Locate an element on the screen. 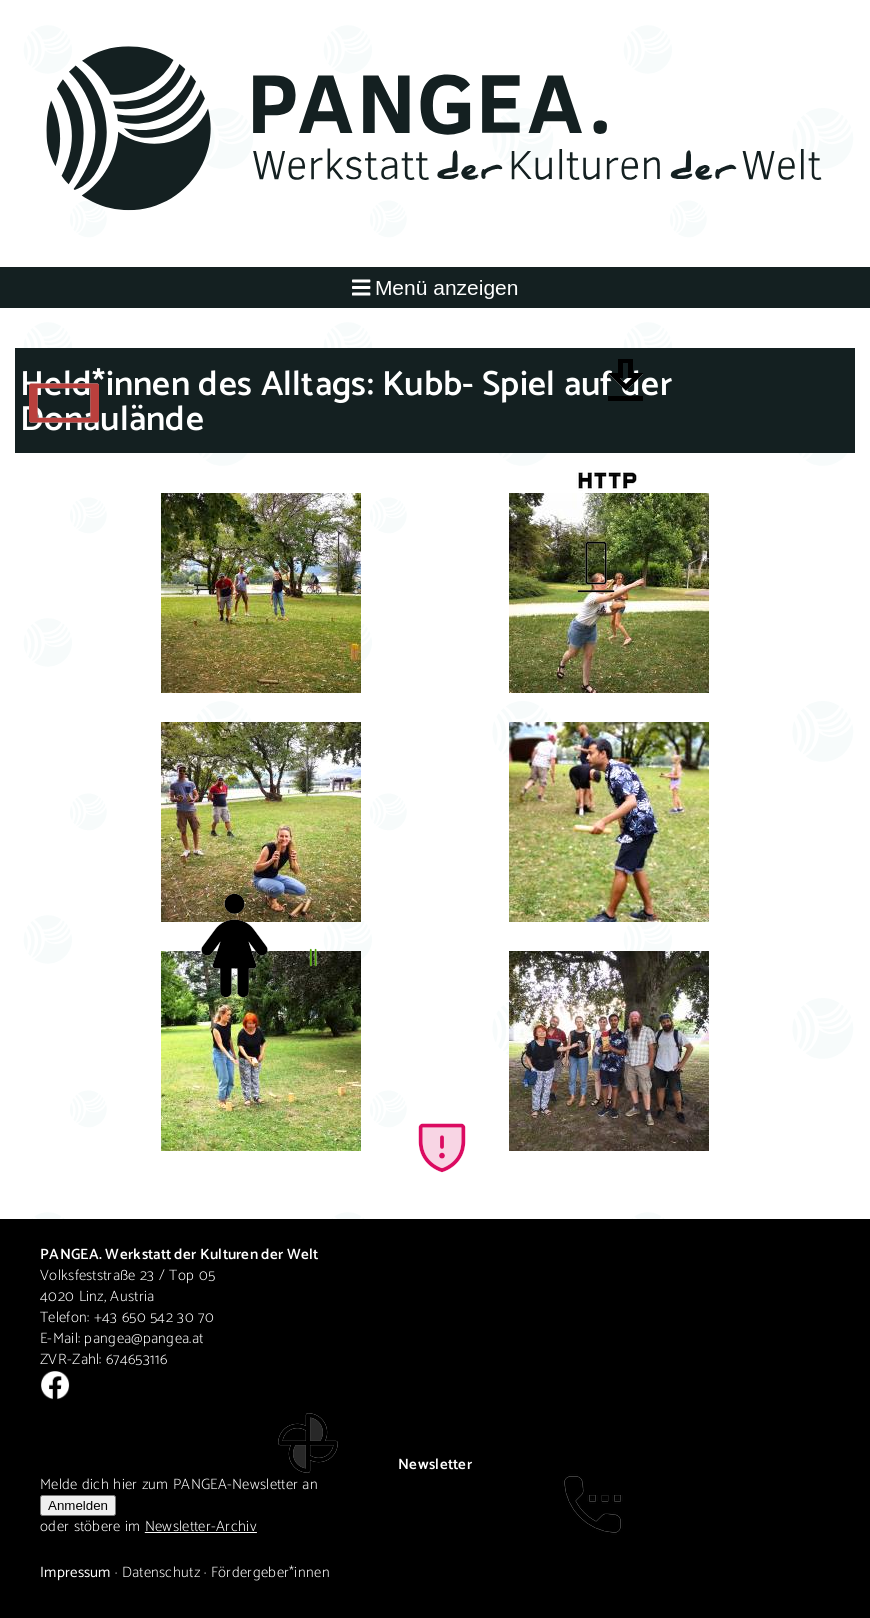  women's restroom indicator is located at coordinates (234, 945).